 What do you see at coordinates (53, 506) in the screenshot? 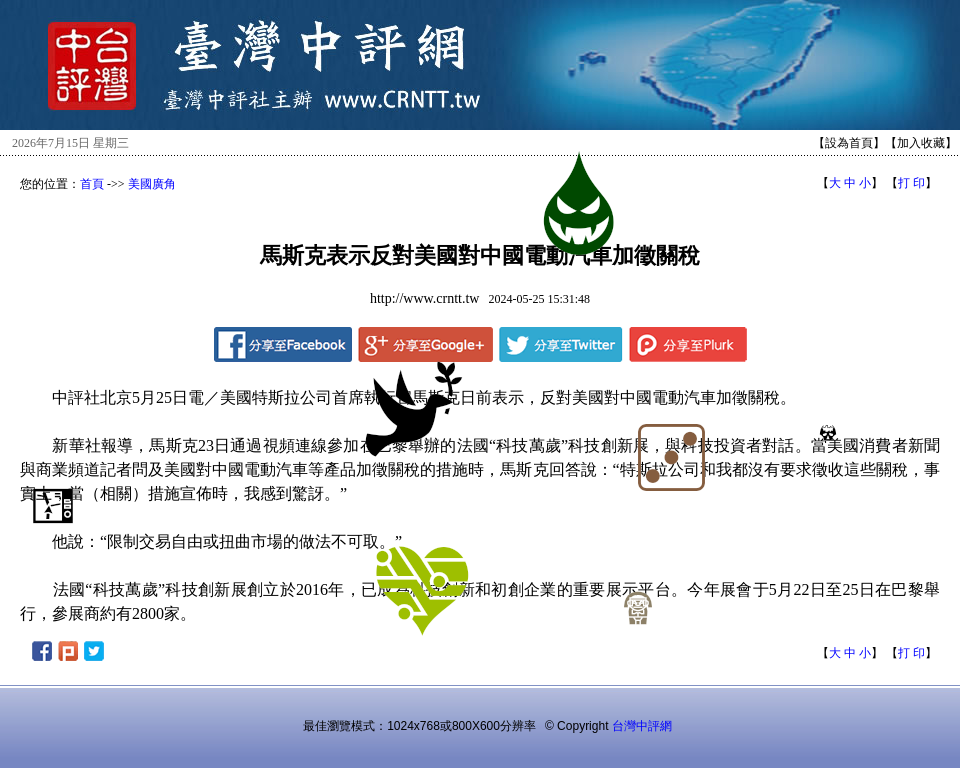
I see `access GPS navigation or location tracking` at bounding box center [53, 506].